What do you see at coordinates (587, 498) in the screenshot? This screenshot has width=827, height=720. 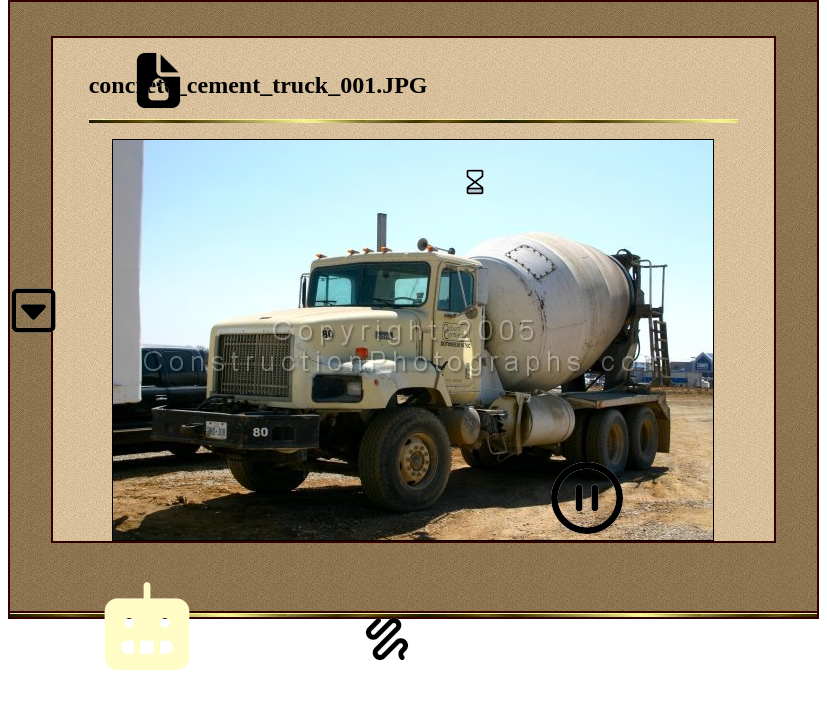 I see `pause media playback` at bounding box center [587, 498].